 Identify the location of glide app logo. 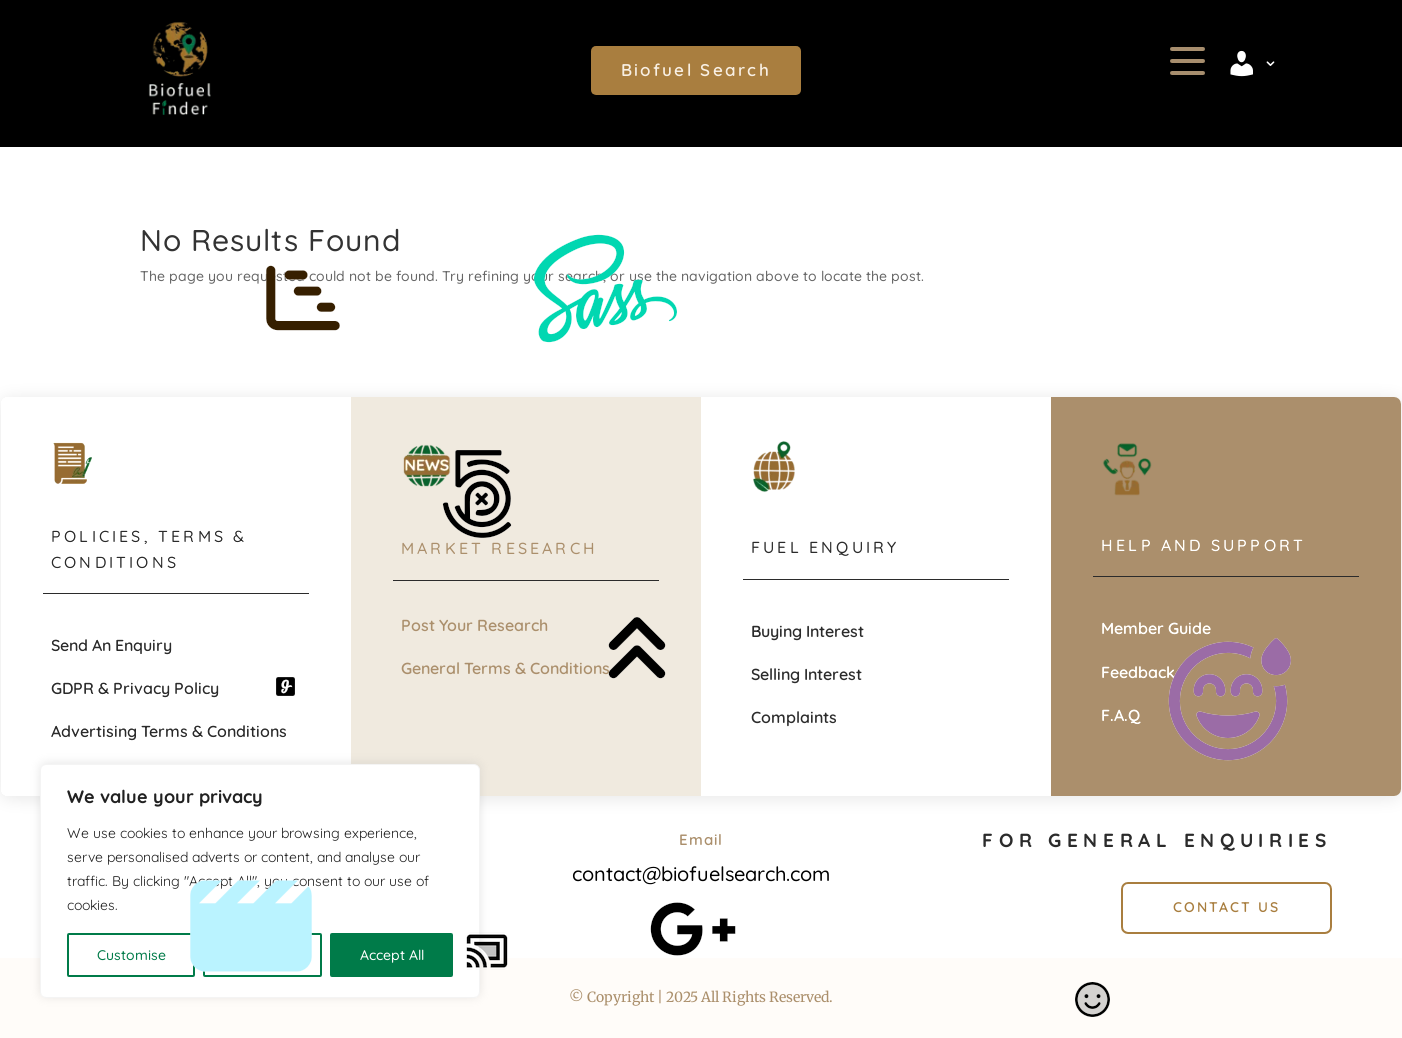
(285, 686).